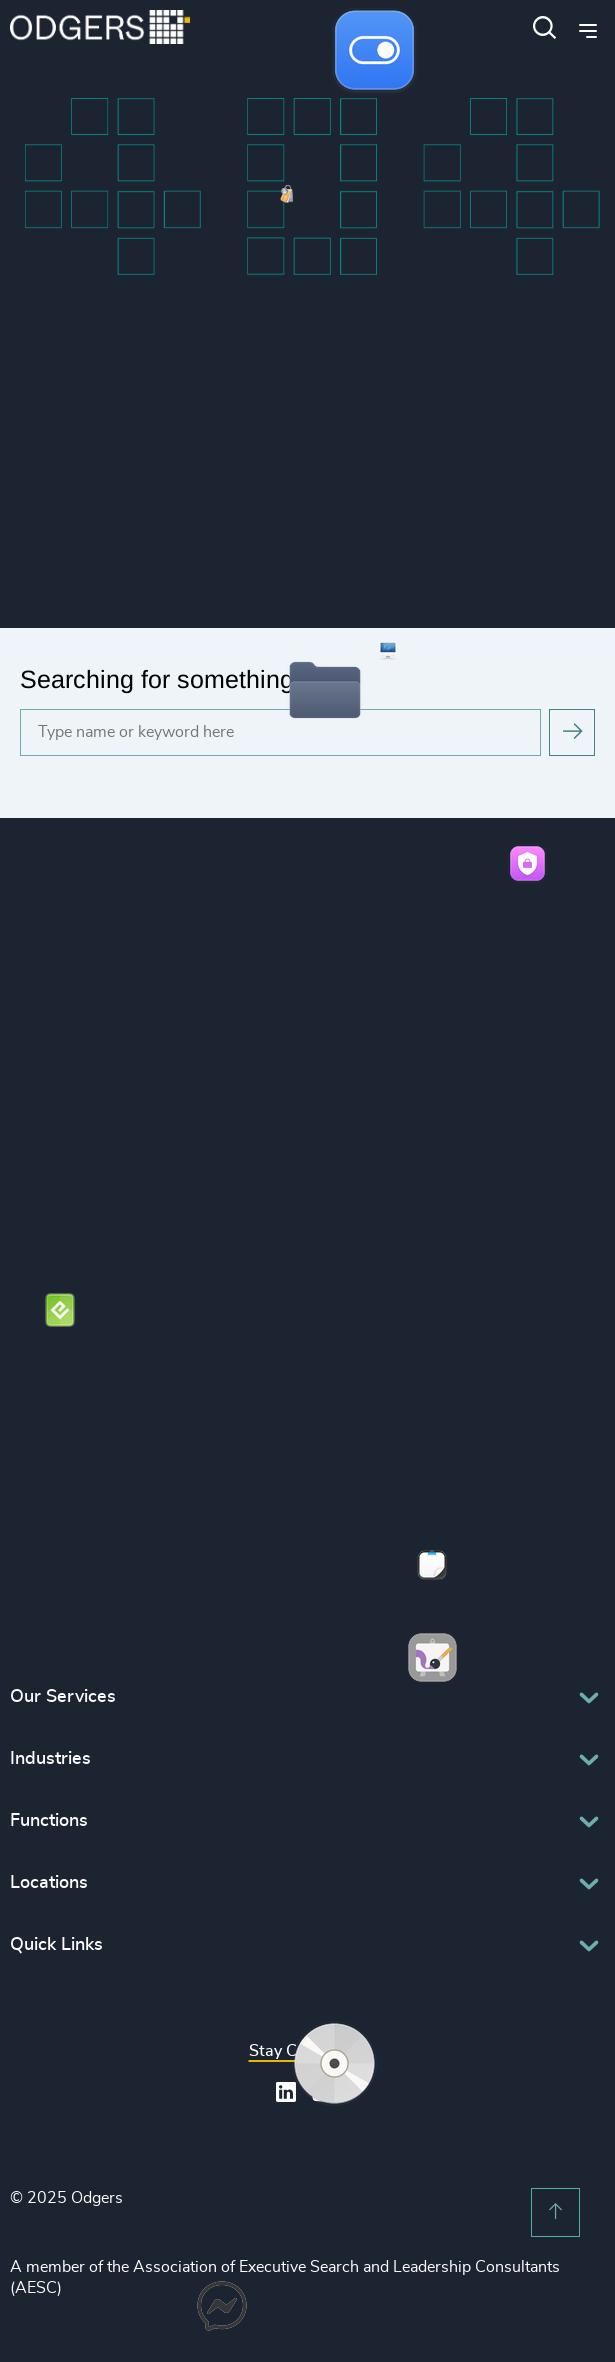 This screenshot has height=2362, width=615. Describe the element at coordinates (388, 649) in the screenshot. I see `represents an iMac device in system settings` at that location.